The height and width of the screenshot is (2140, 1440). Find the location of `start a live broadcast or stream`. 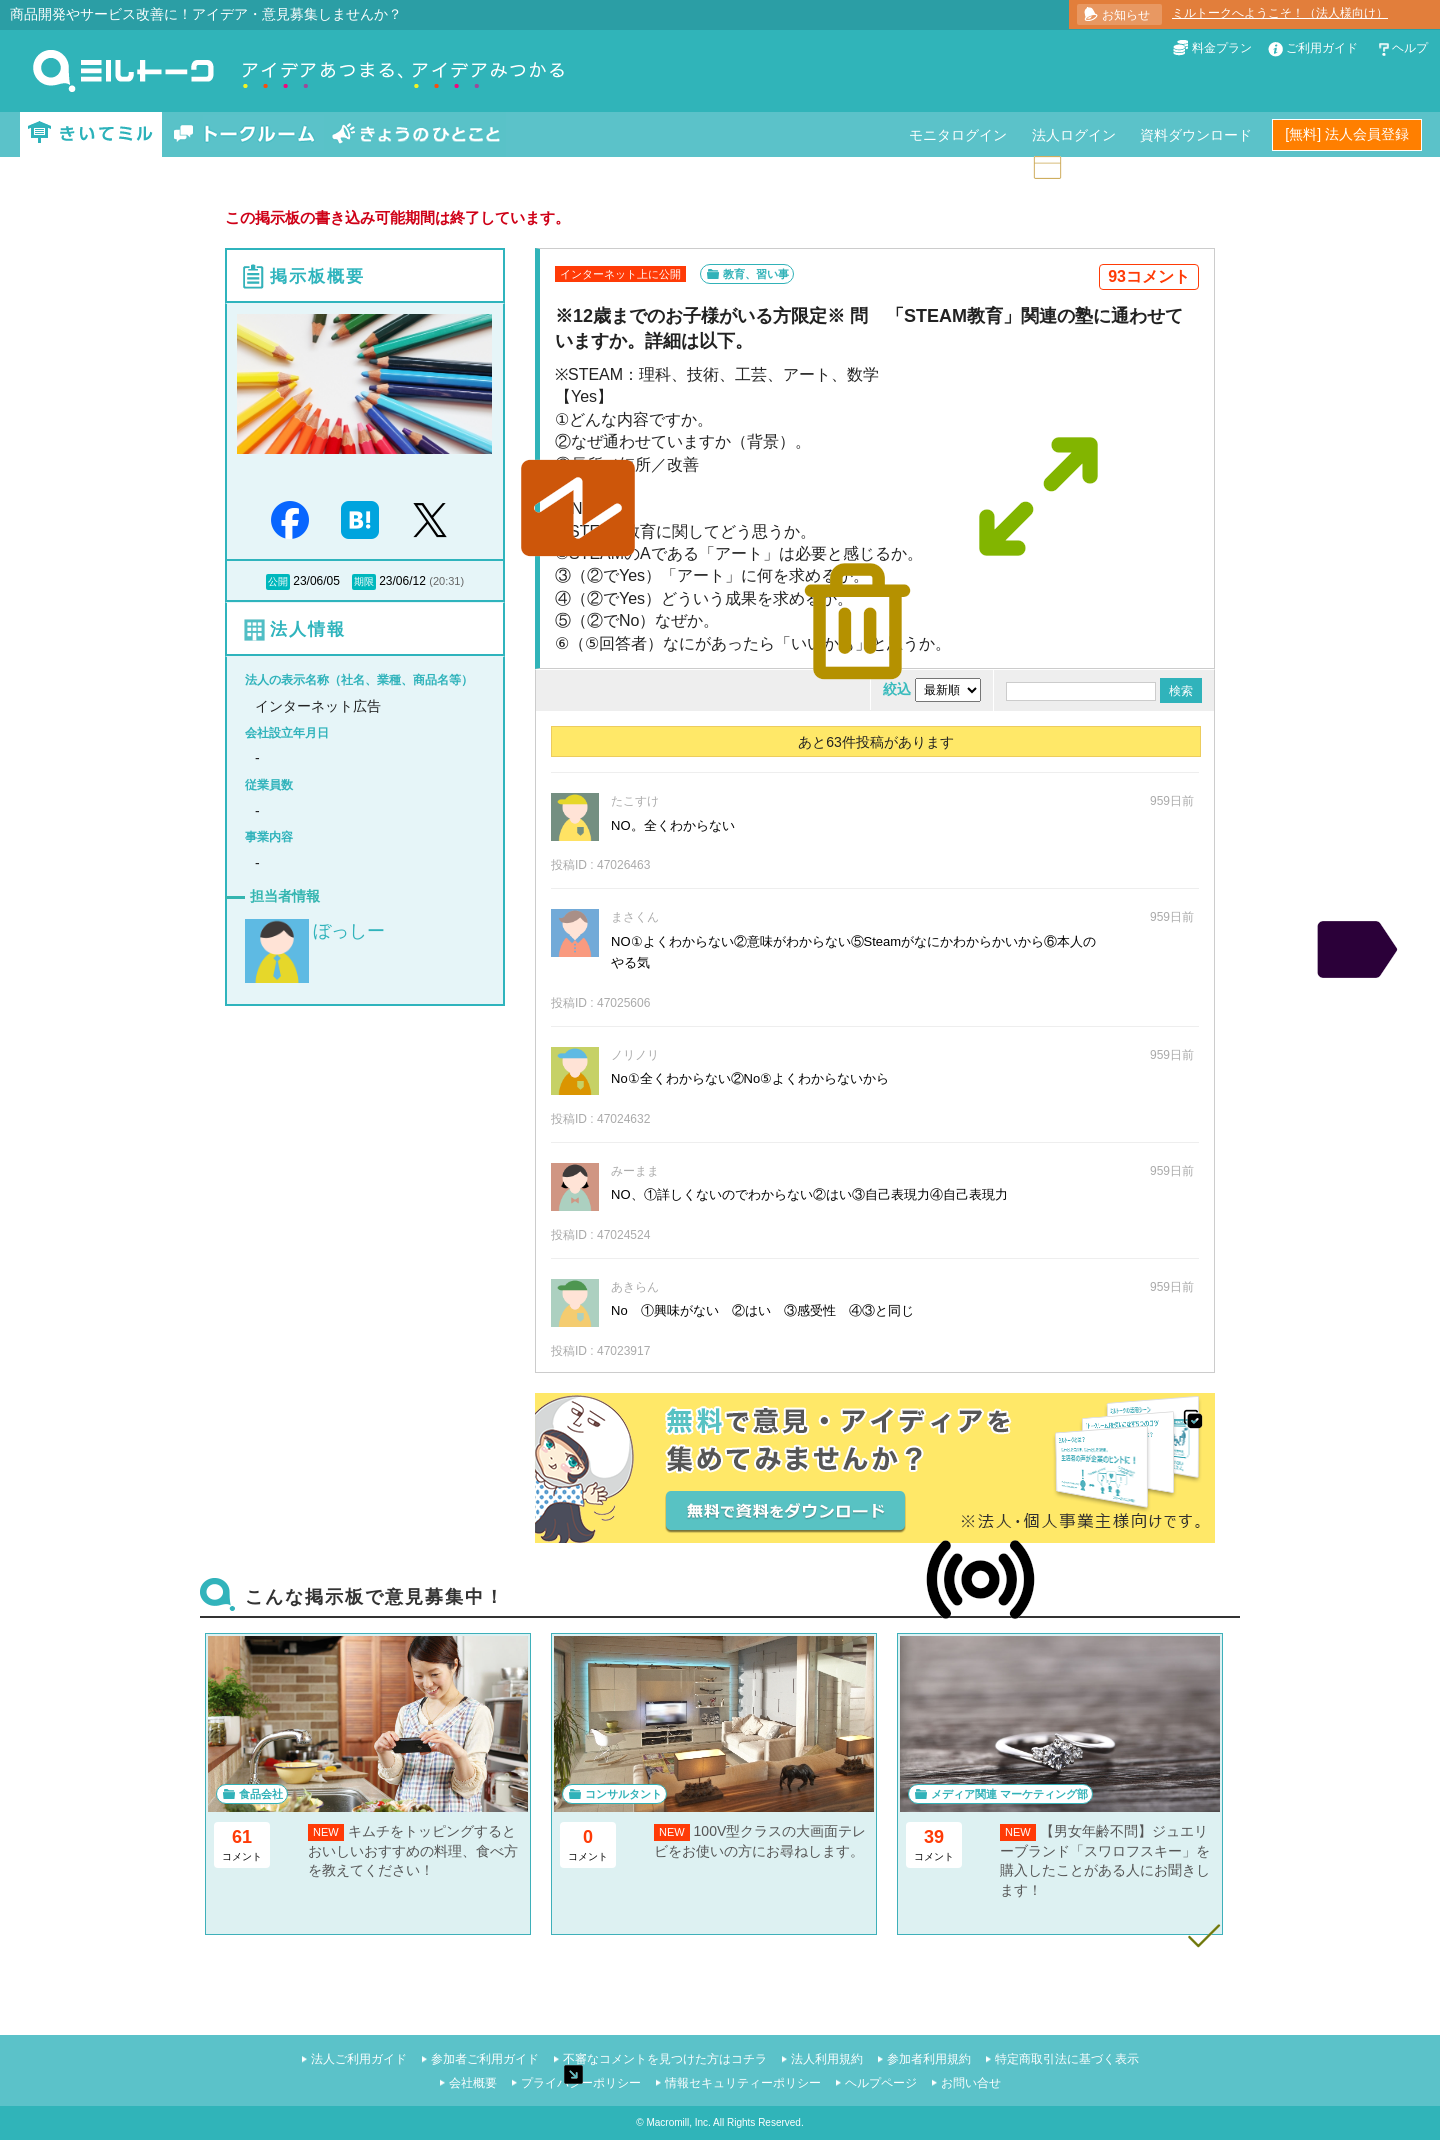

start a live broadcast or stream is located at coordinates (980, 1579).